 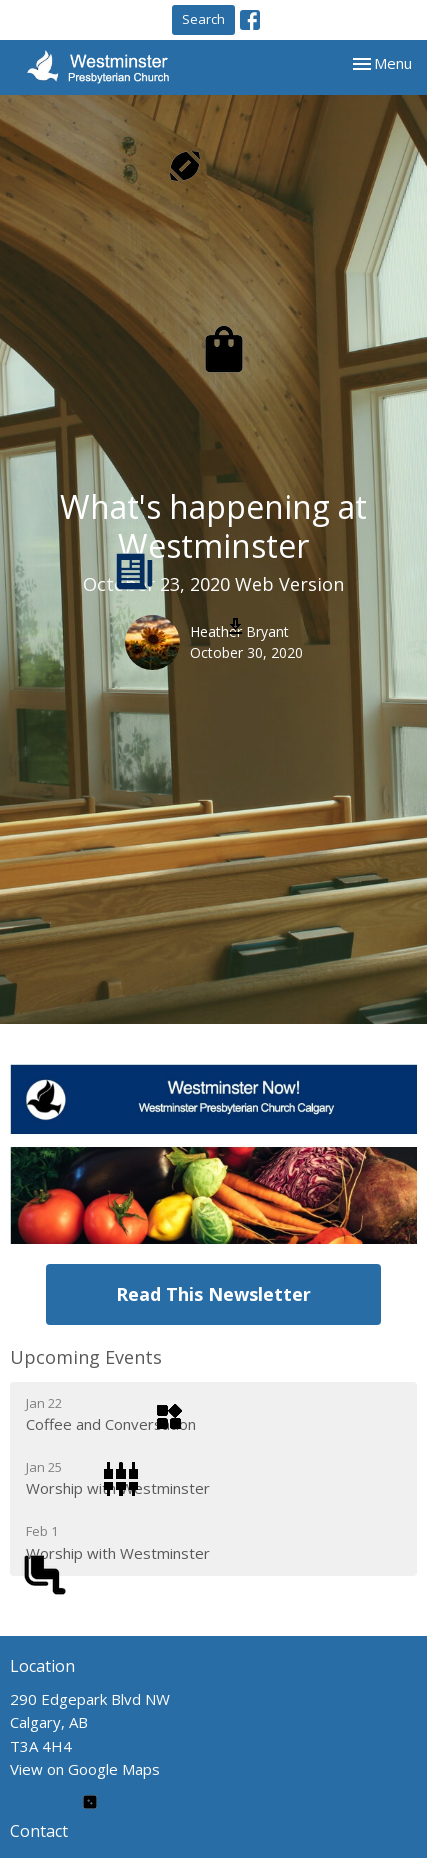 What do you see at coordinates (224, 349) in the screenshot?
I see `view your shopping bag` at bounding box center [224, 349].